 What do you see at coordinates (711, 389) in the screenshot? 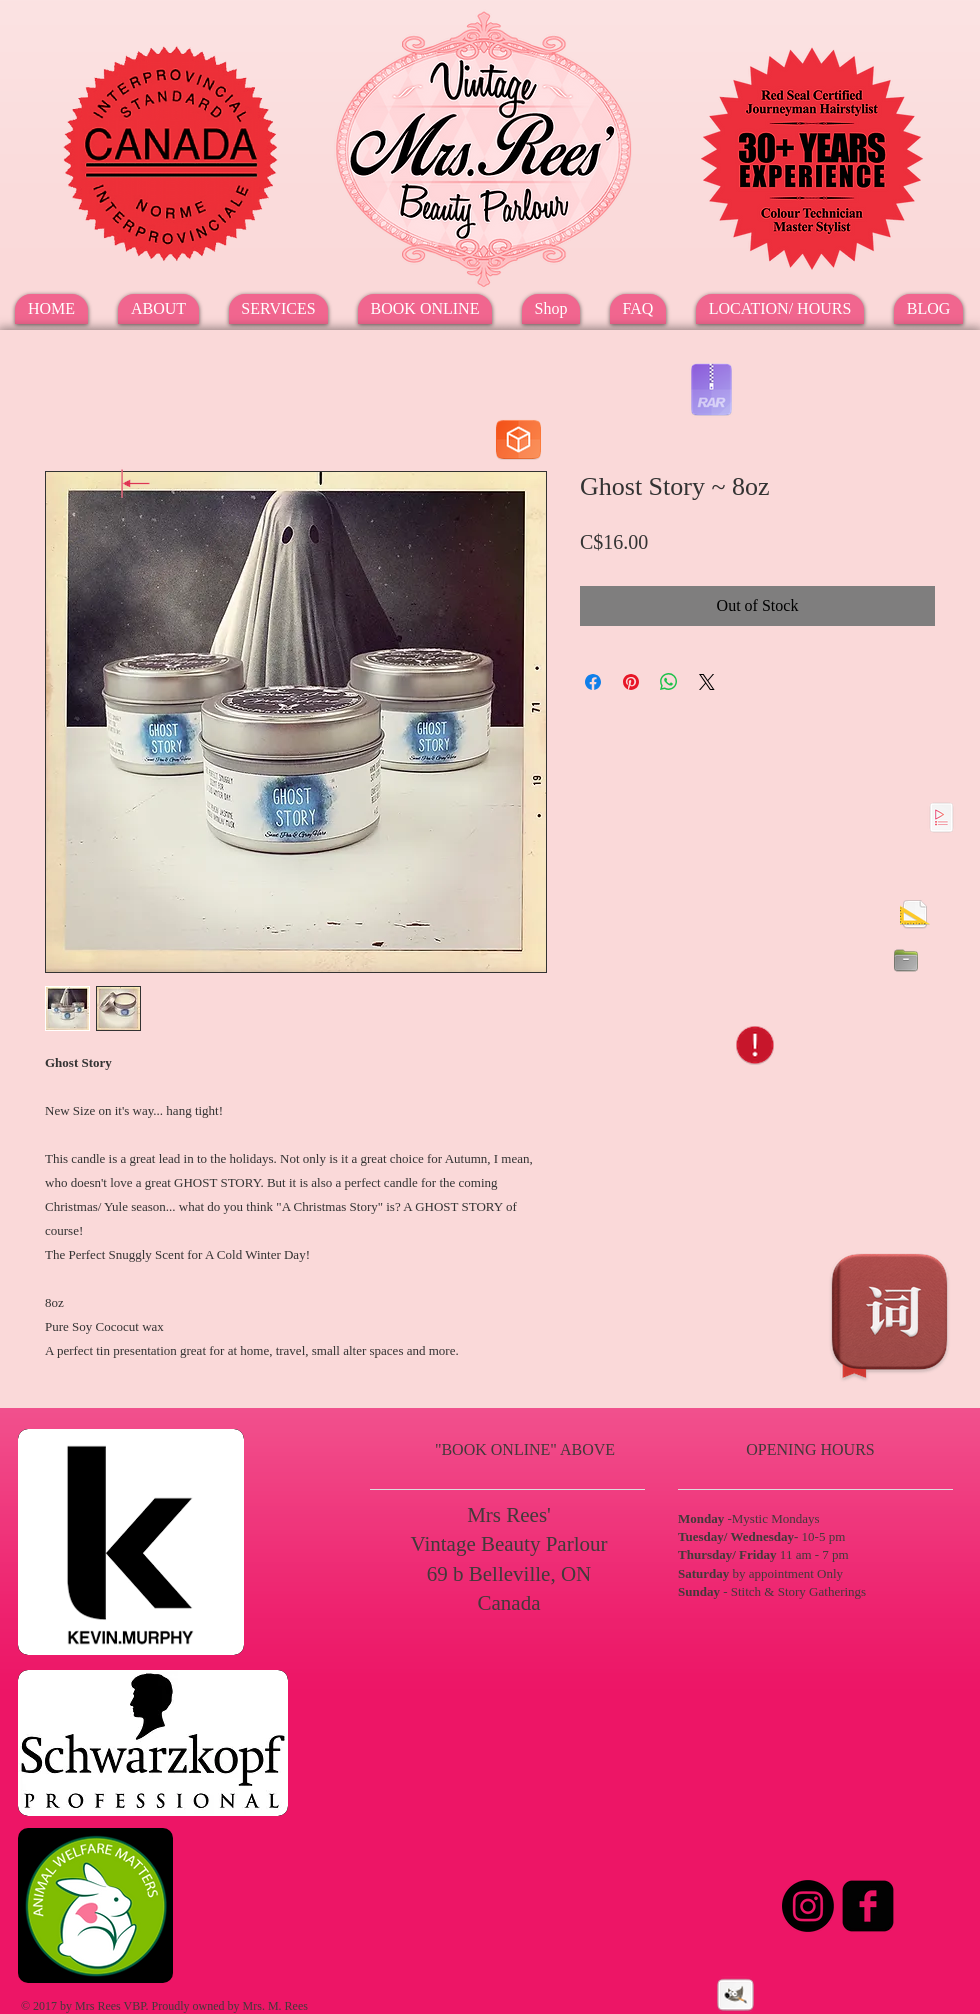
I see `a RAR compressed archive file` at bounding box center [711, 389].